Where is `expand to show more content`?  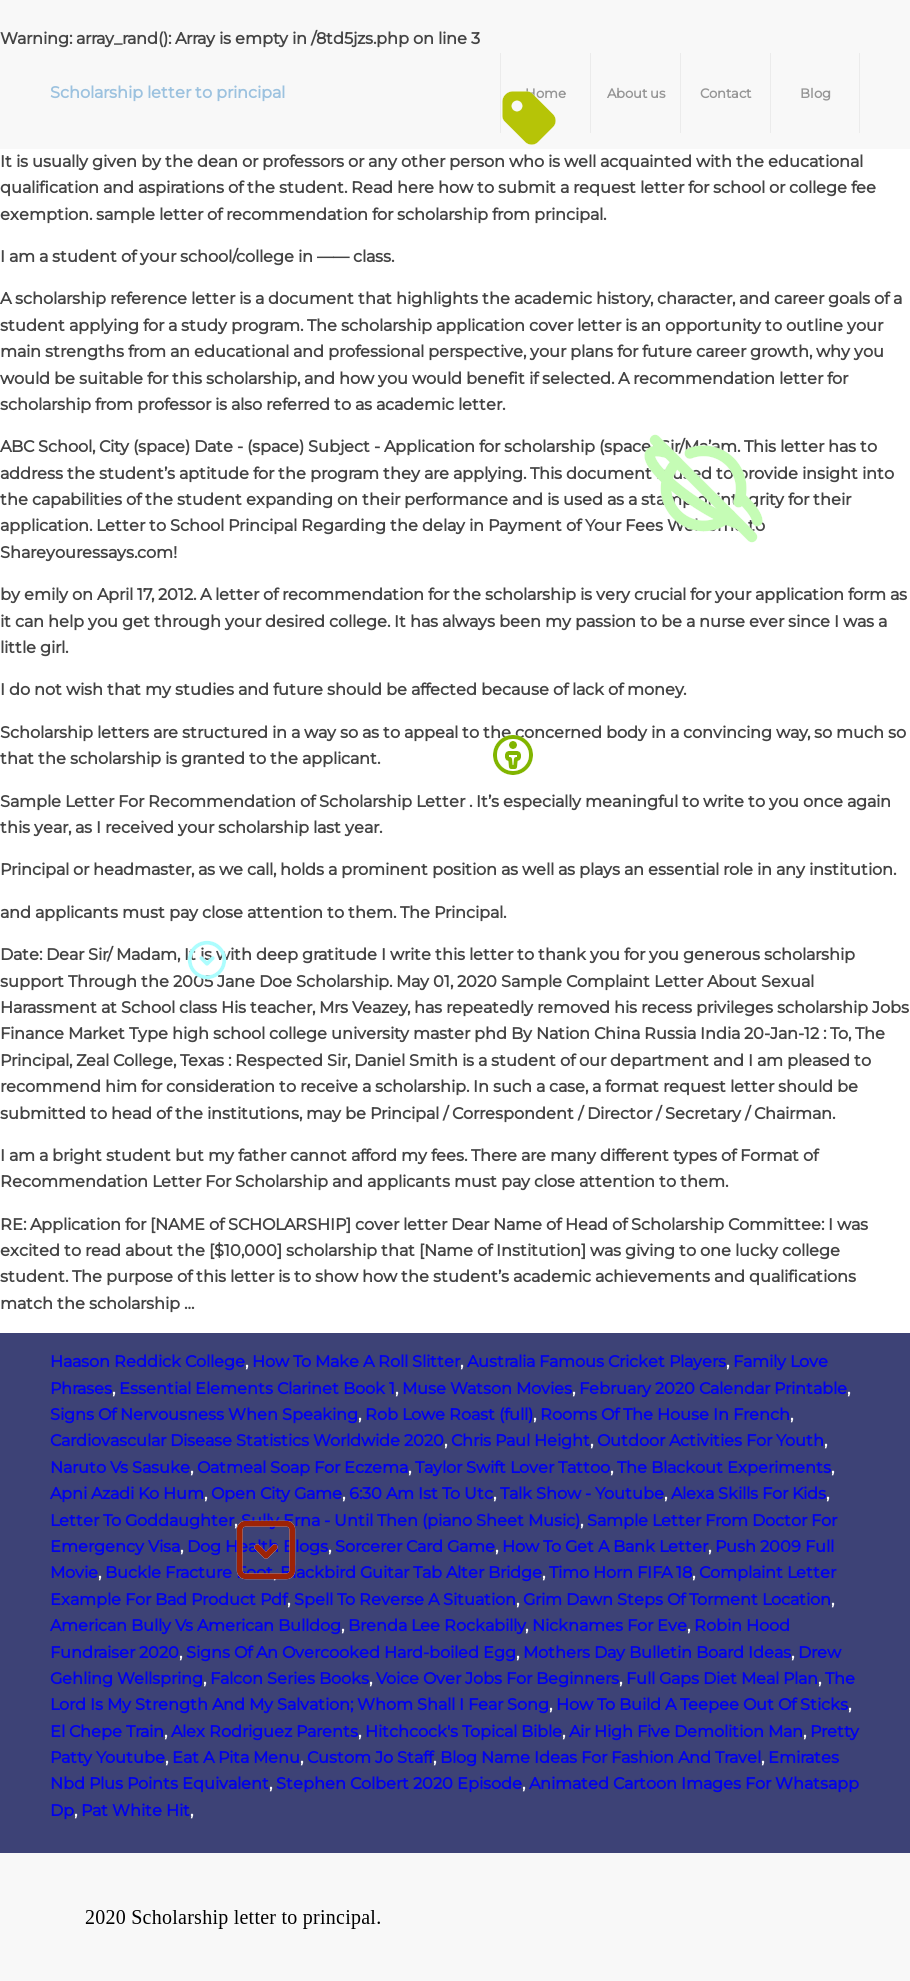
expand to show more content is located at coordinates (207, 960).